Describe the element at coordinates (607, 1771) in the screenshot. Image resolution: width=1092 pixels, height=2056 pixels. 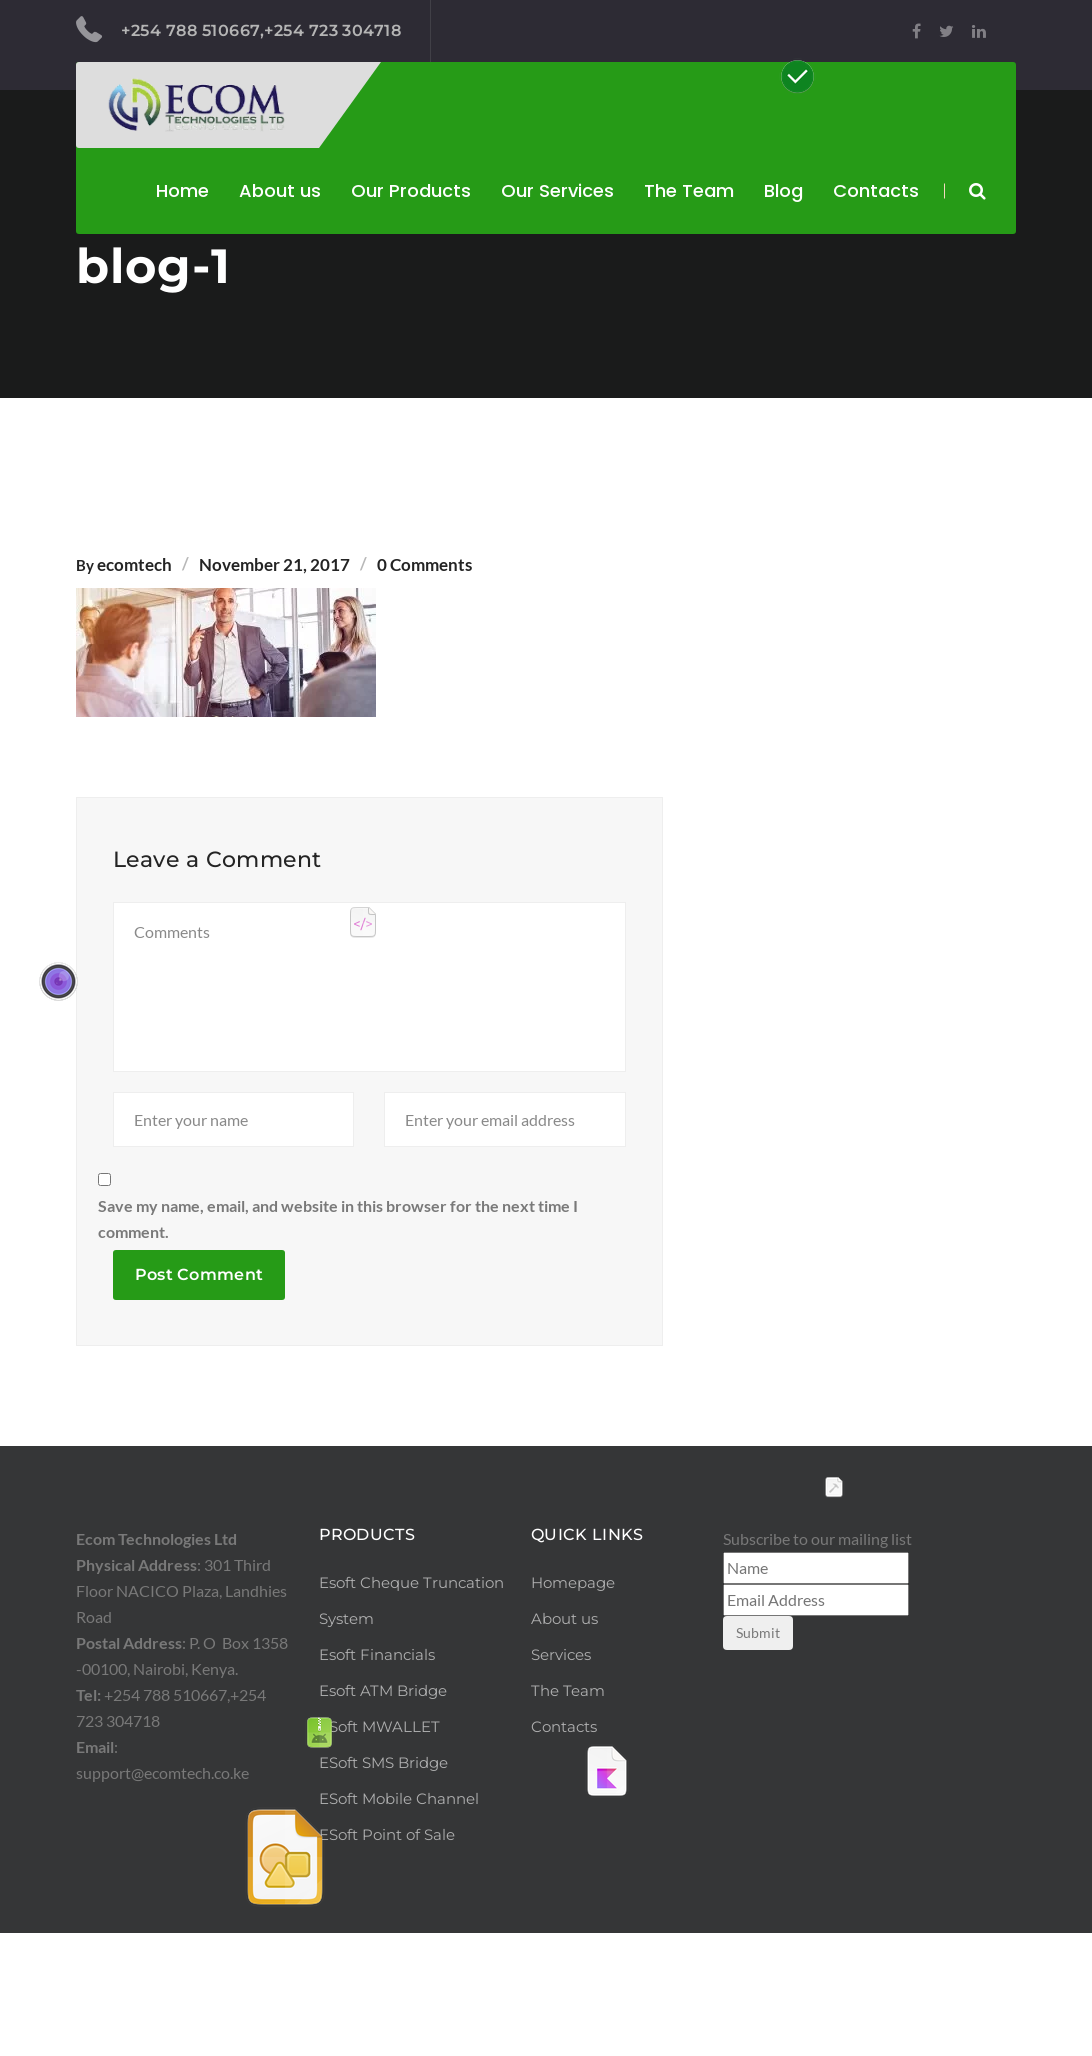
I see `a kotlin source code file` at that location.